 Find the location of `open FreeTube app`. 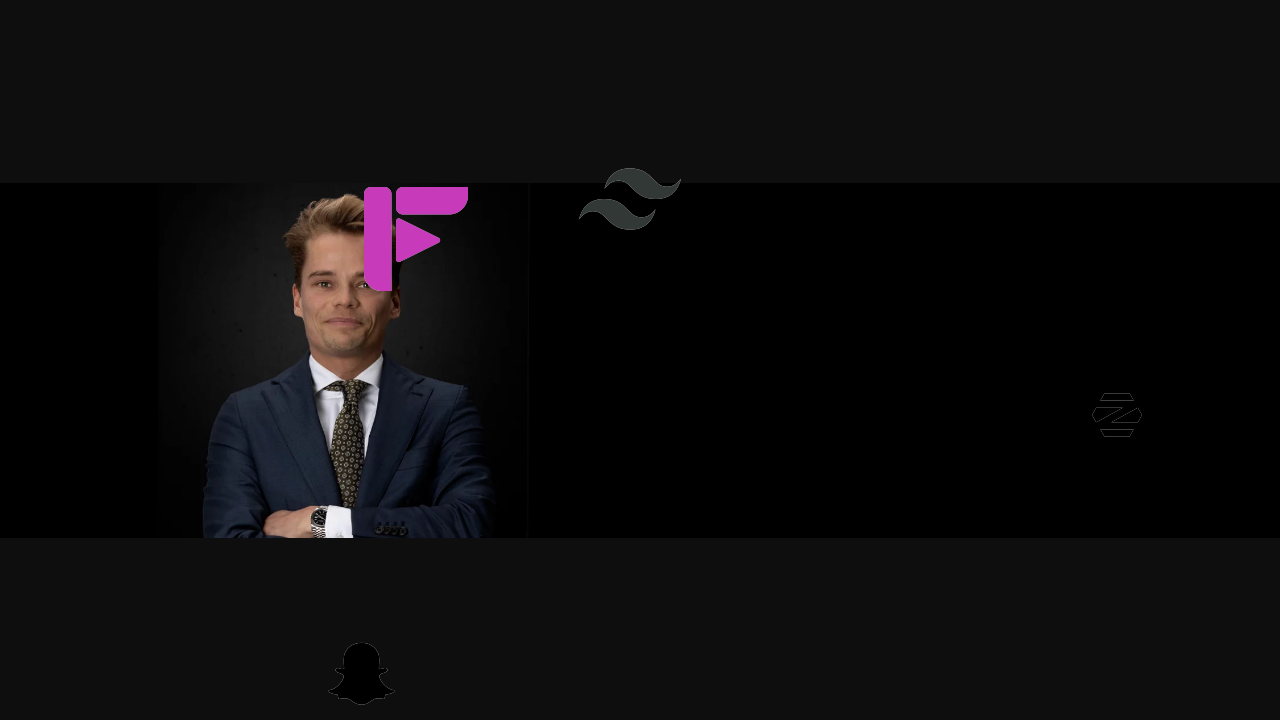

open FreeTube app is located at coordinates (416, 239).